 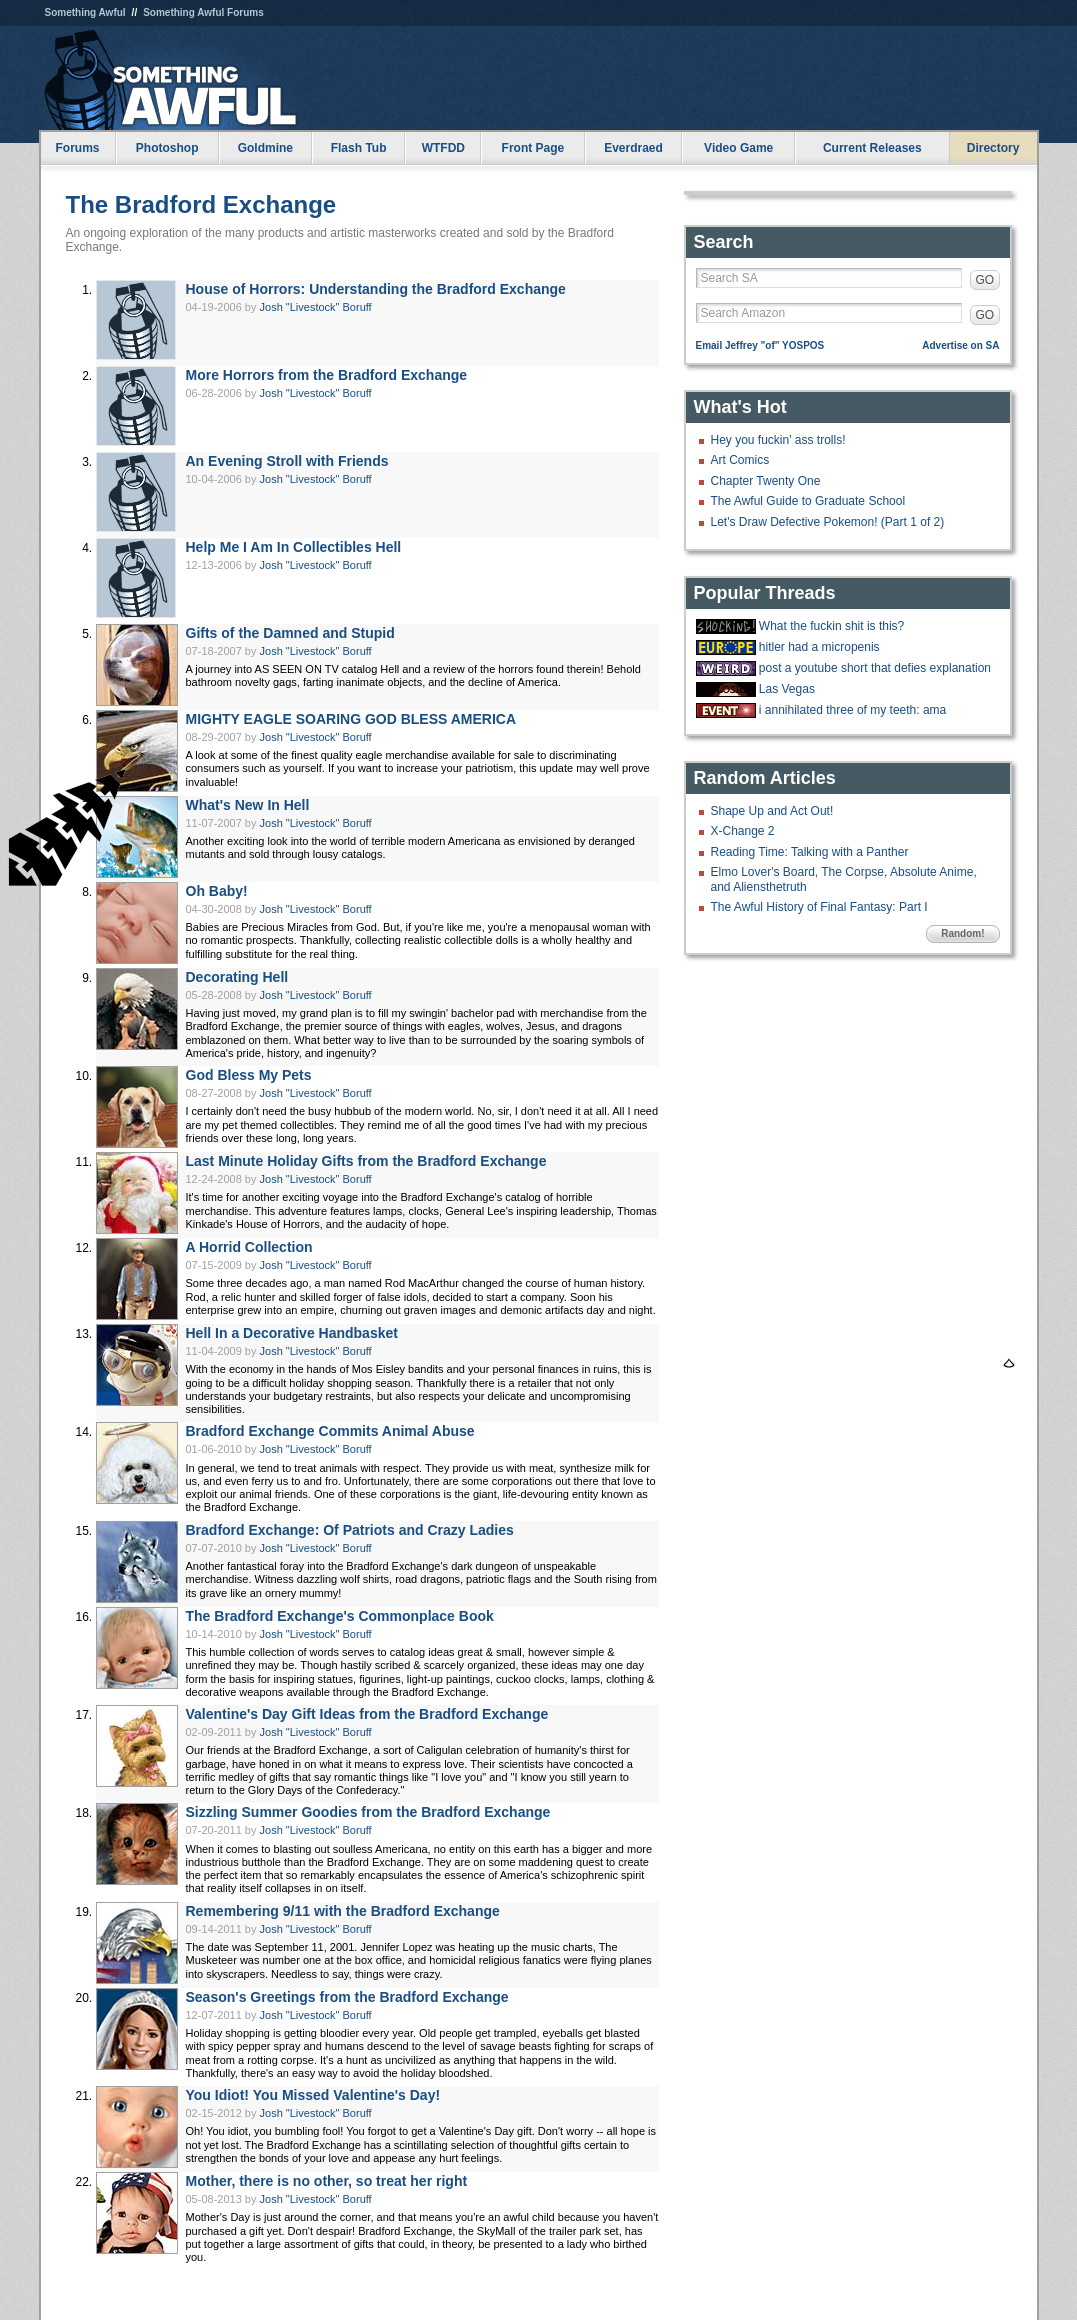 I want to click on indicates private first class military rank, so click(x=1009, y=1363).